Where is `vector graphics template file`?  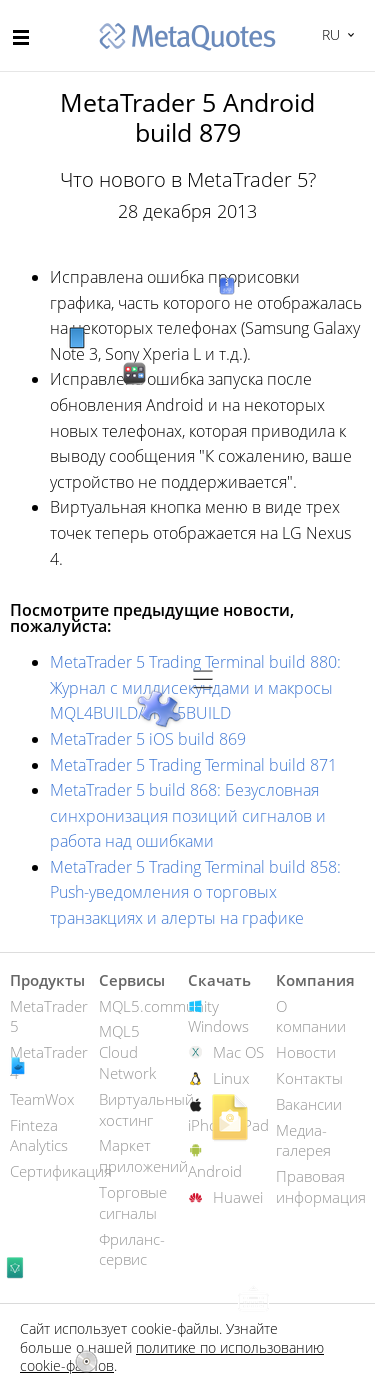
vector graphics template file is located at coordinates (15, 1268).